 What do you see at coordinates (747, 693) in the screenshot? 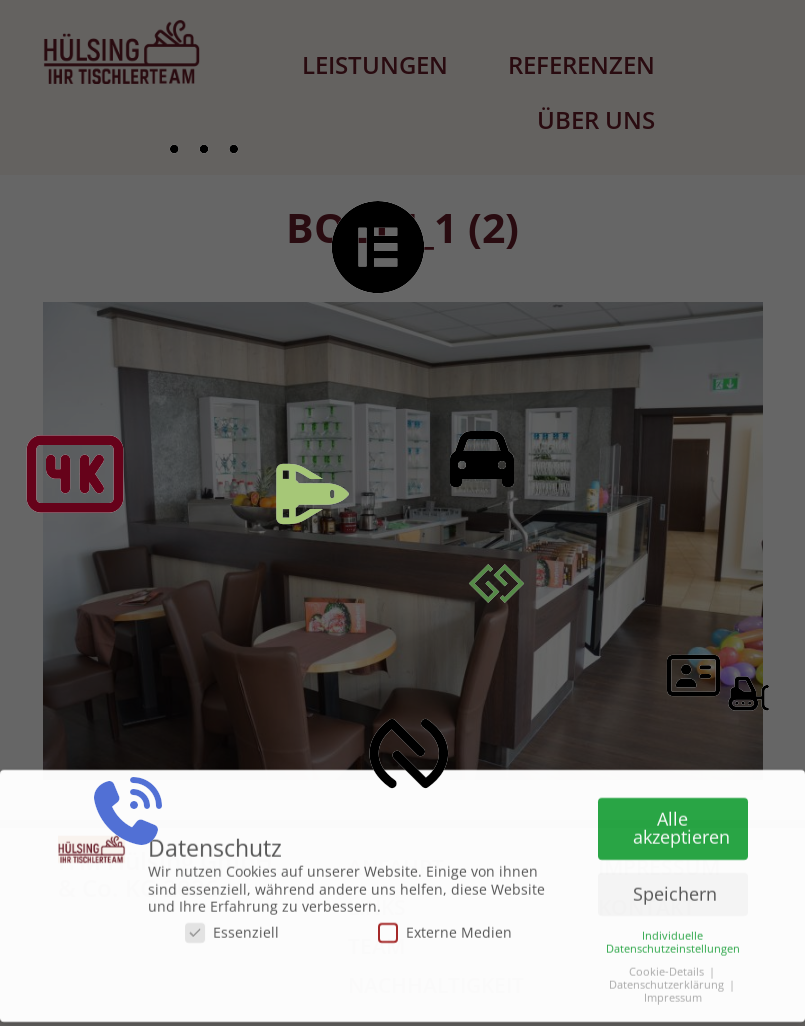
I see `indicates snow removal services active` at bounding box center [747, 693].